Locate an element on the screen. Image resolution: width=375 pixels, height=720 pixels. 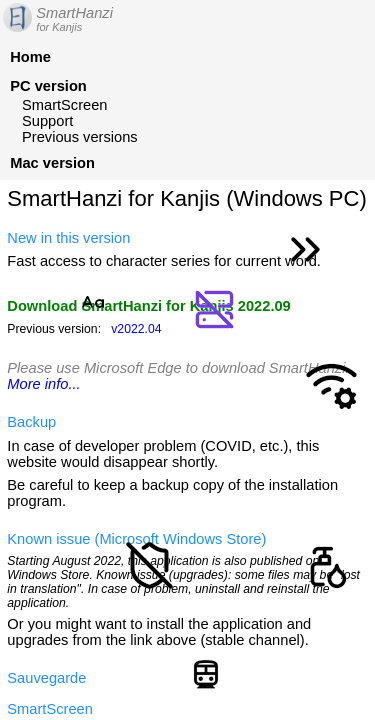
server is offline or unavailable is located at coordinates (214, 309).